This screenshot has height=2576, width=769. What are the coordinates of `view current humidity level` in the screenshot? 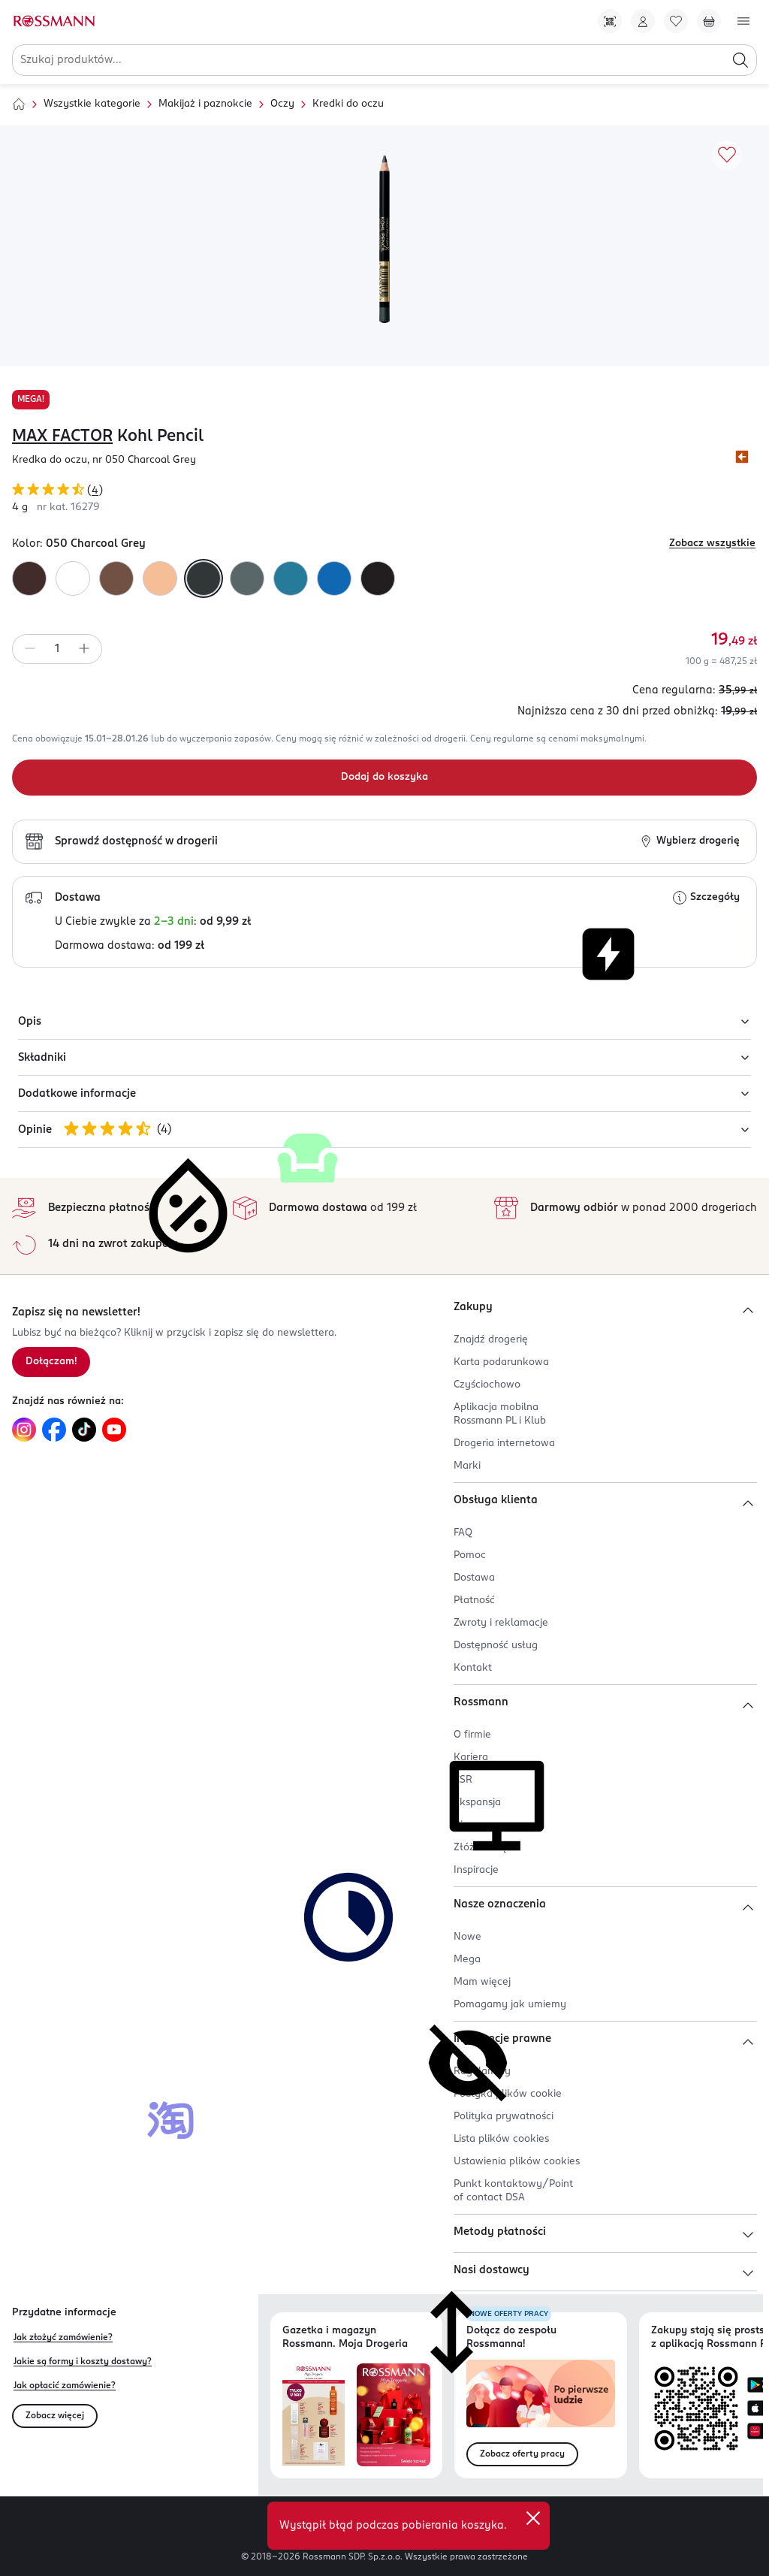 It's located at (188, 1209).